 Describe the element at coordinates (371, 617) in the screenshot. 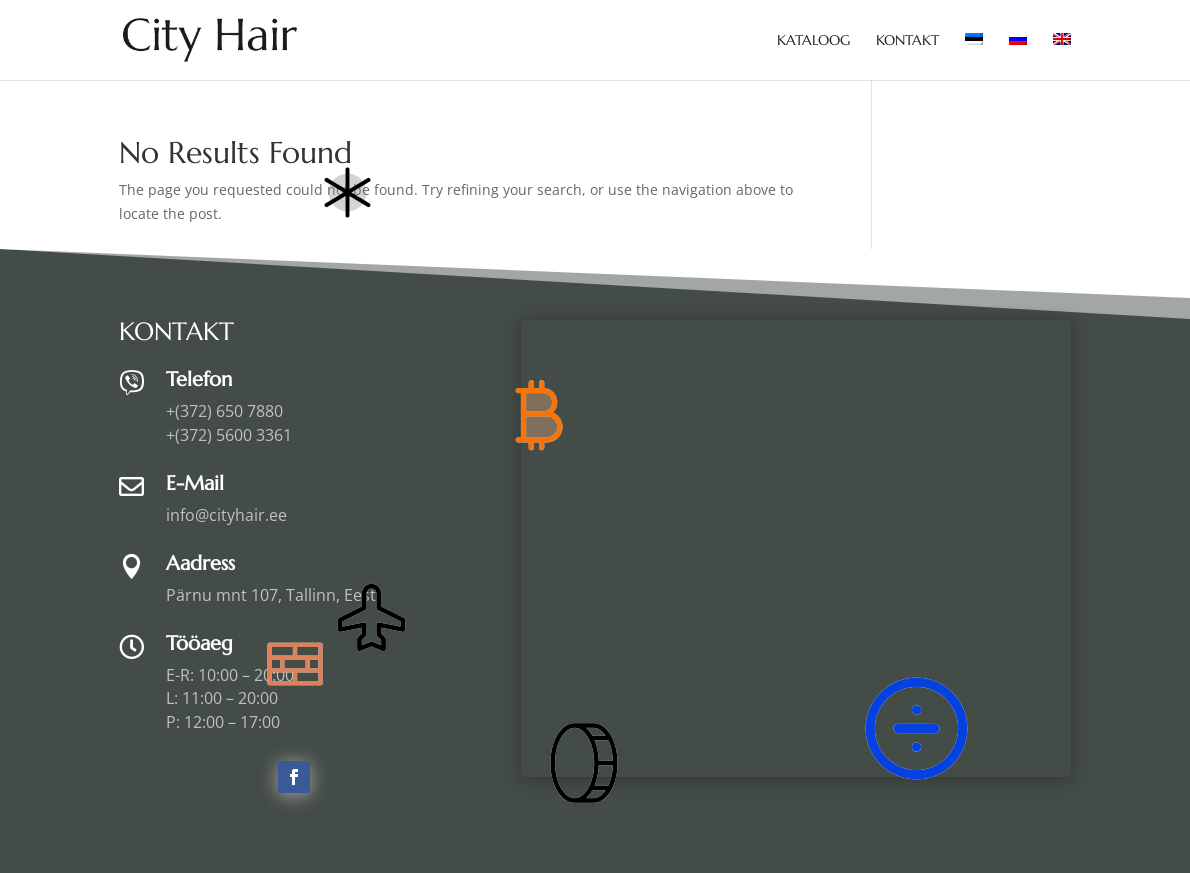

I see `enable airplane mode` at that location.